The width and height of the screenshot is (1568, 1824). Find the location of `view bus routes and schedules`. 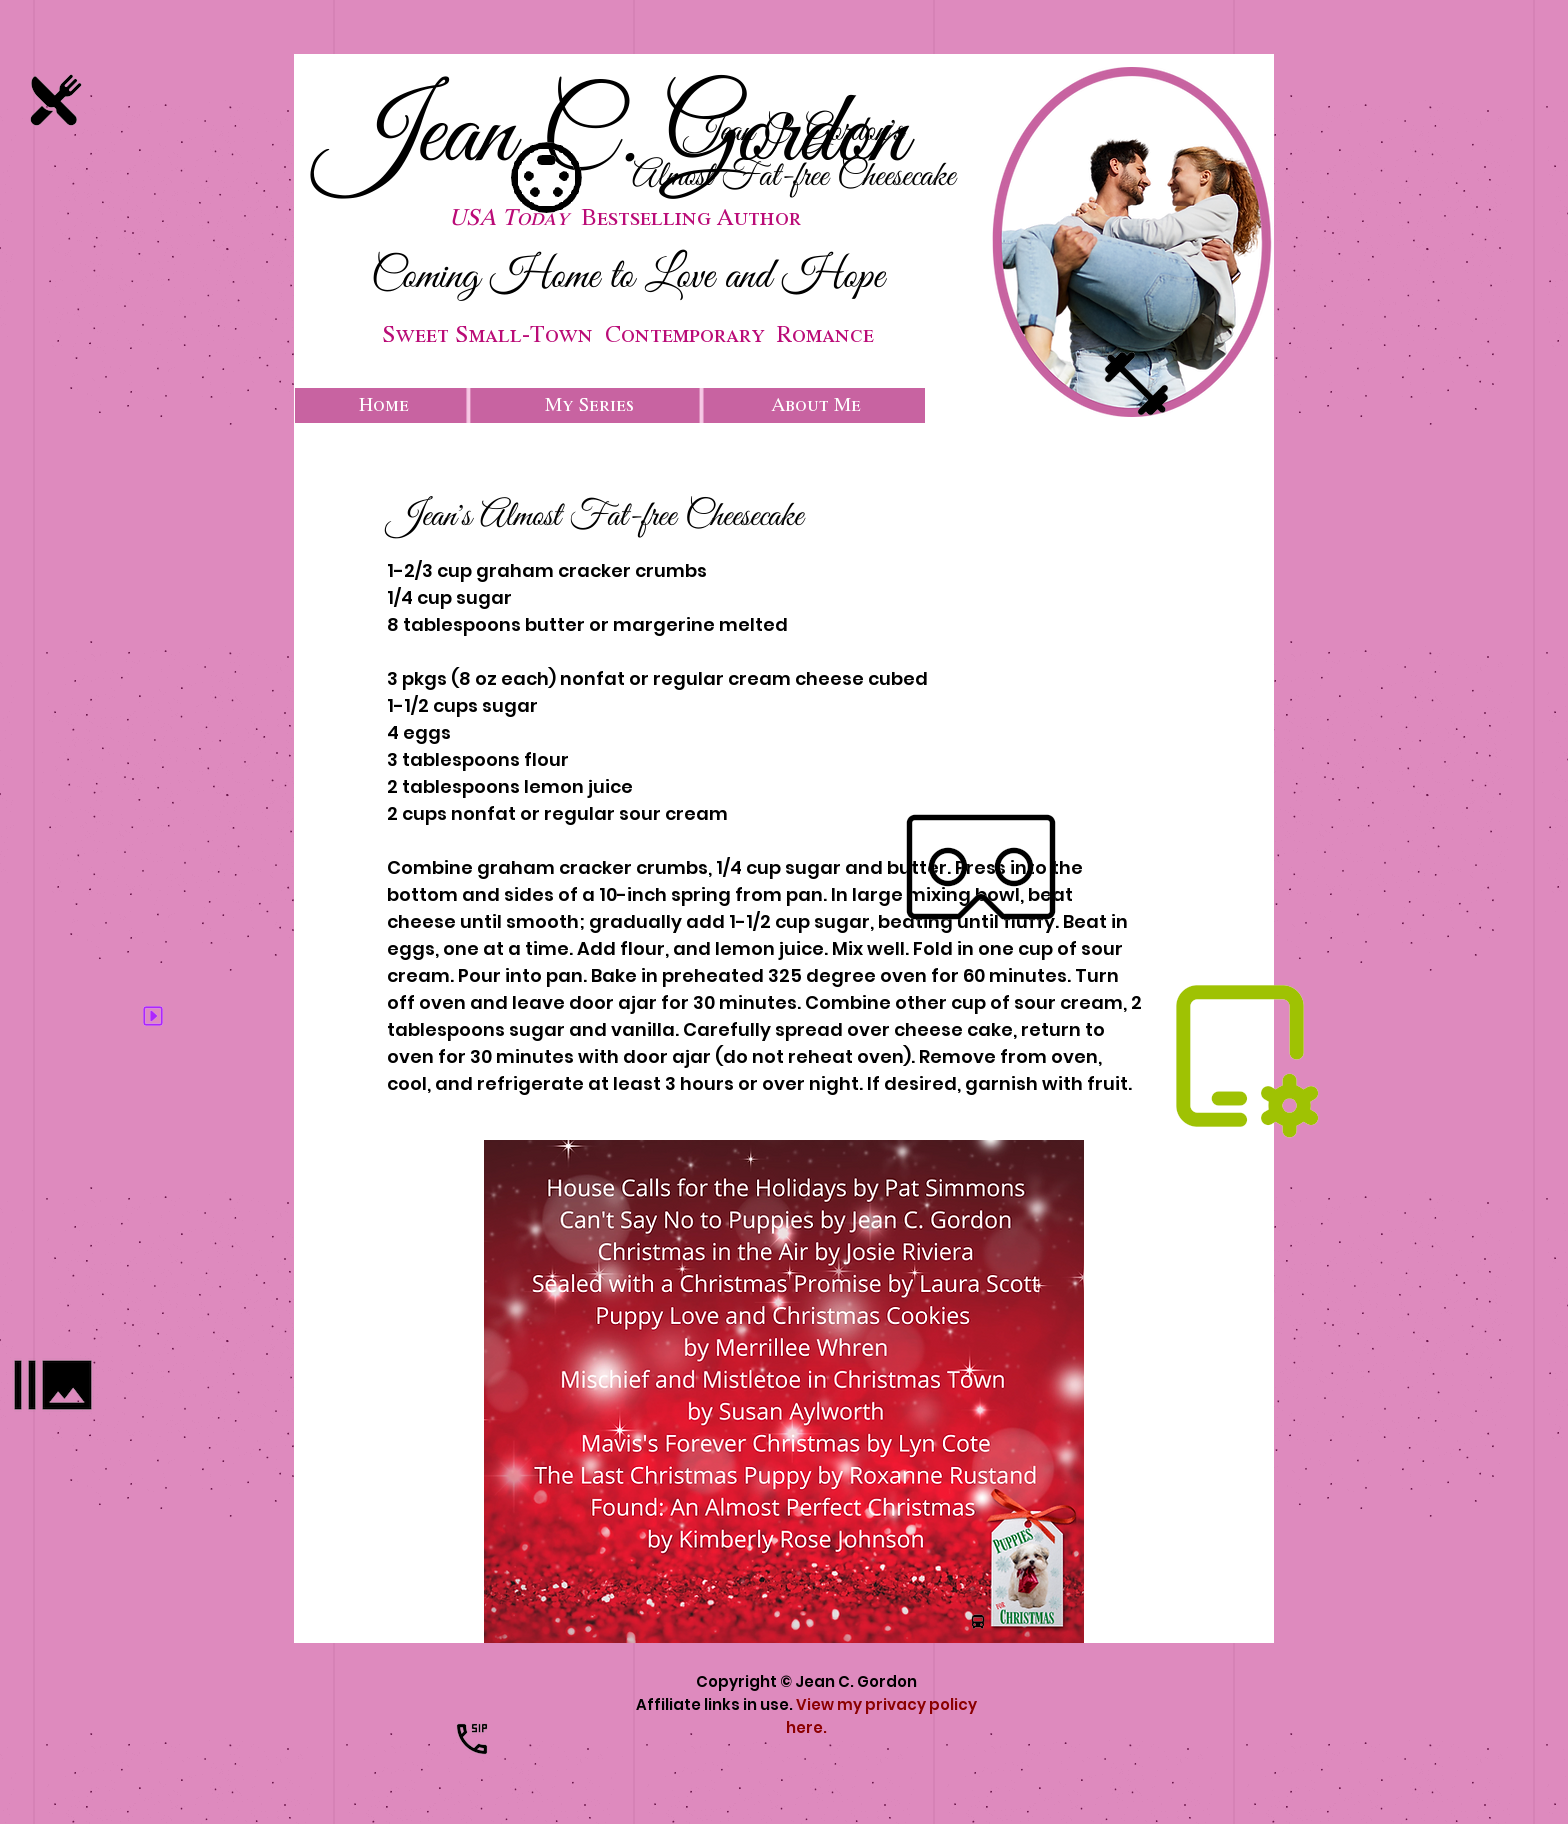

view bus routes and schedules is located at coordinates (978, 1622).